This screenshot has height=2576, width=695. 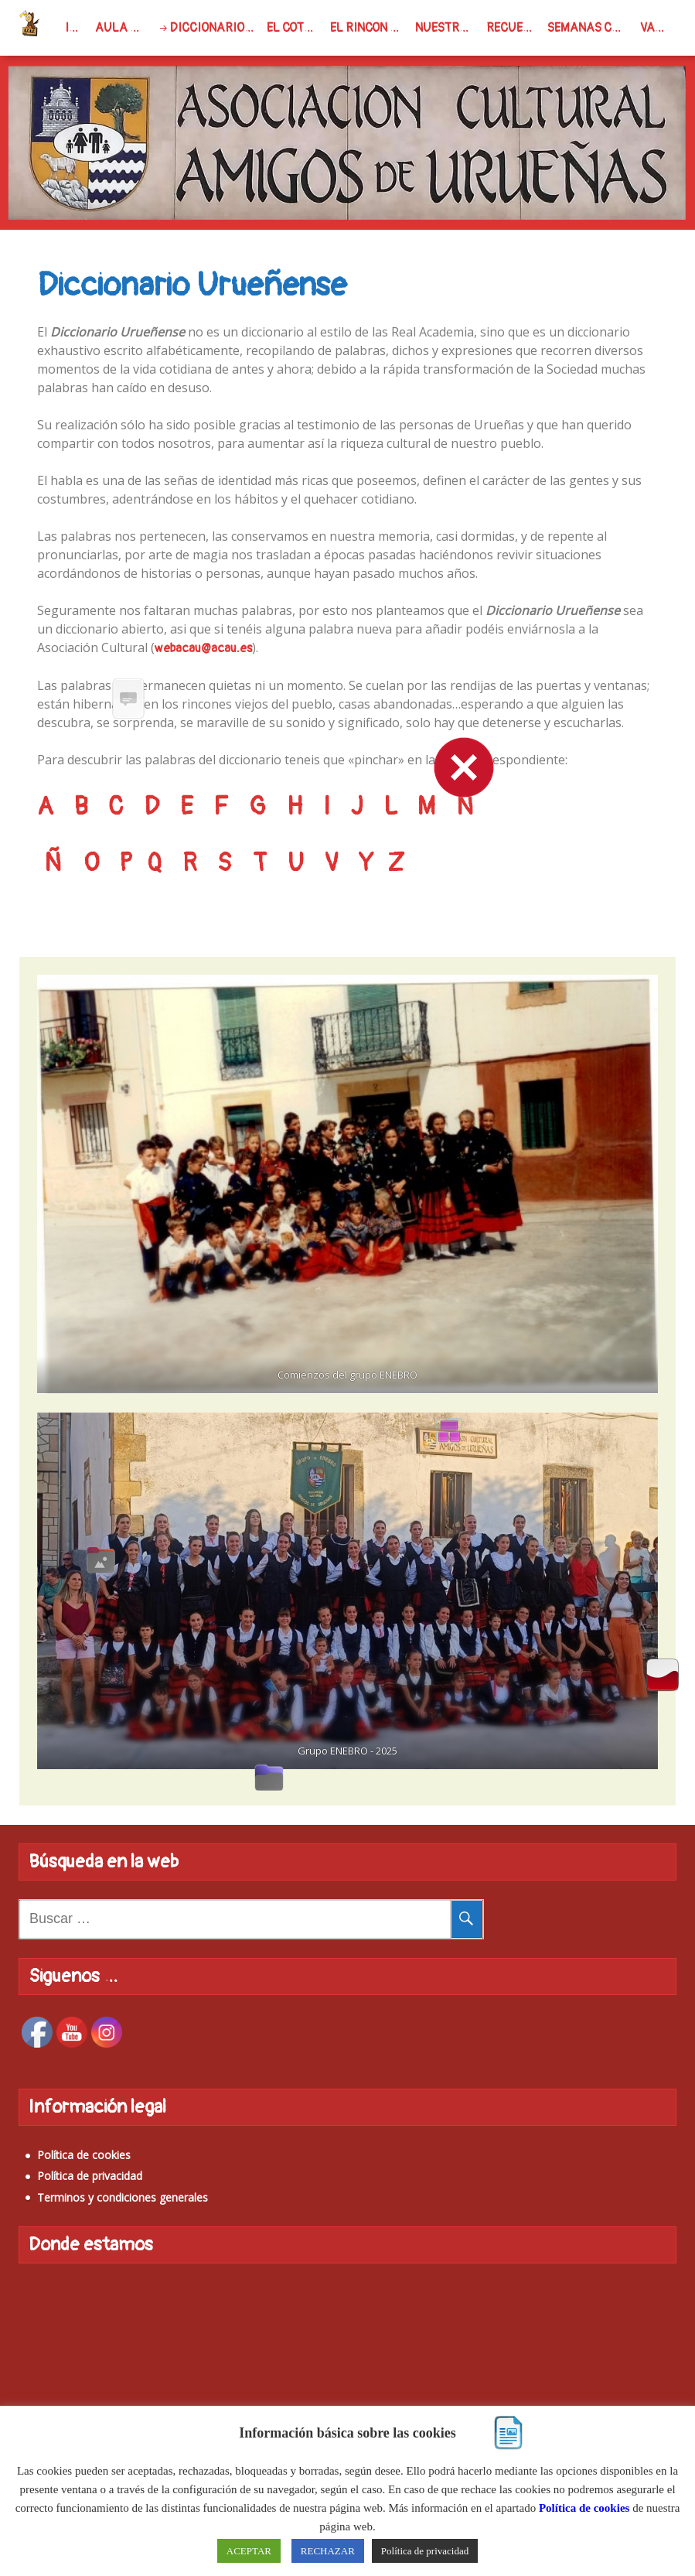 I want to click on open wine compatibility layer application, so click(x=663, y=1675).